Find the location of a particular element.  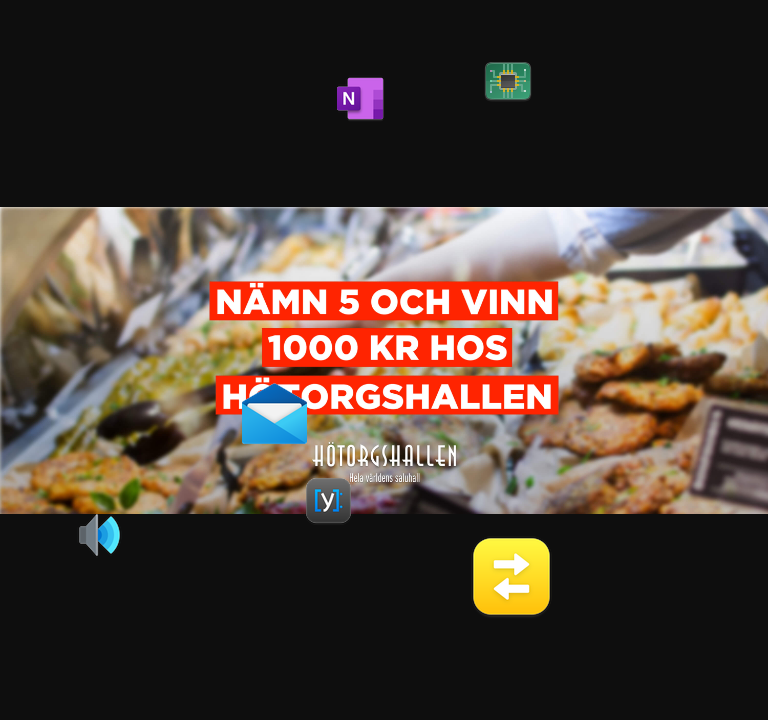

open volume mixer application is located at coordinates (99, 535).